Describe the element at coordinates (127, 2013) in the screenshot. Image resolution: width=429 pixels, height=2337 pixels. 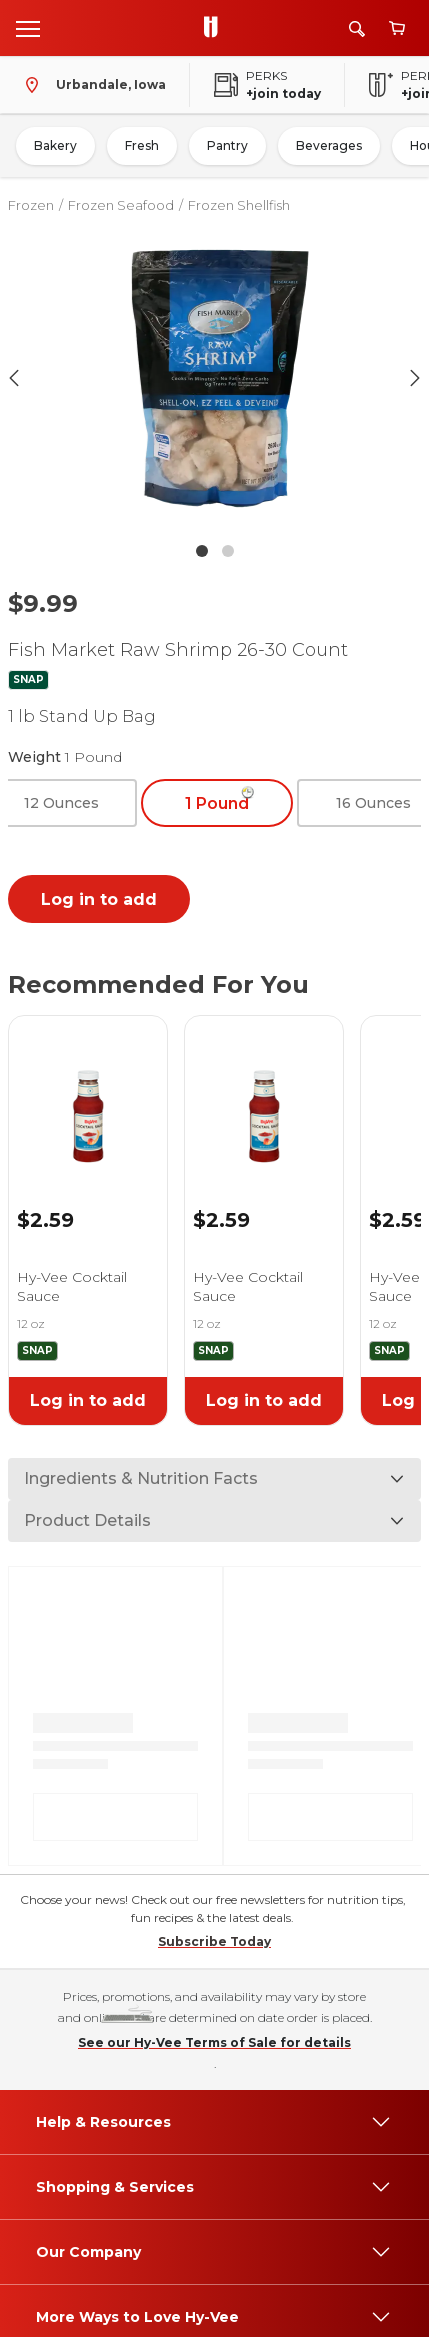
I see `keyboard input device connected` at that location.